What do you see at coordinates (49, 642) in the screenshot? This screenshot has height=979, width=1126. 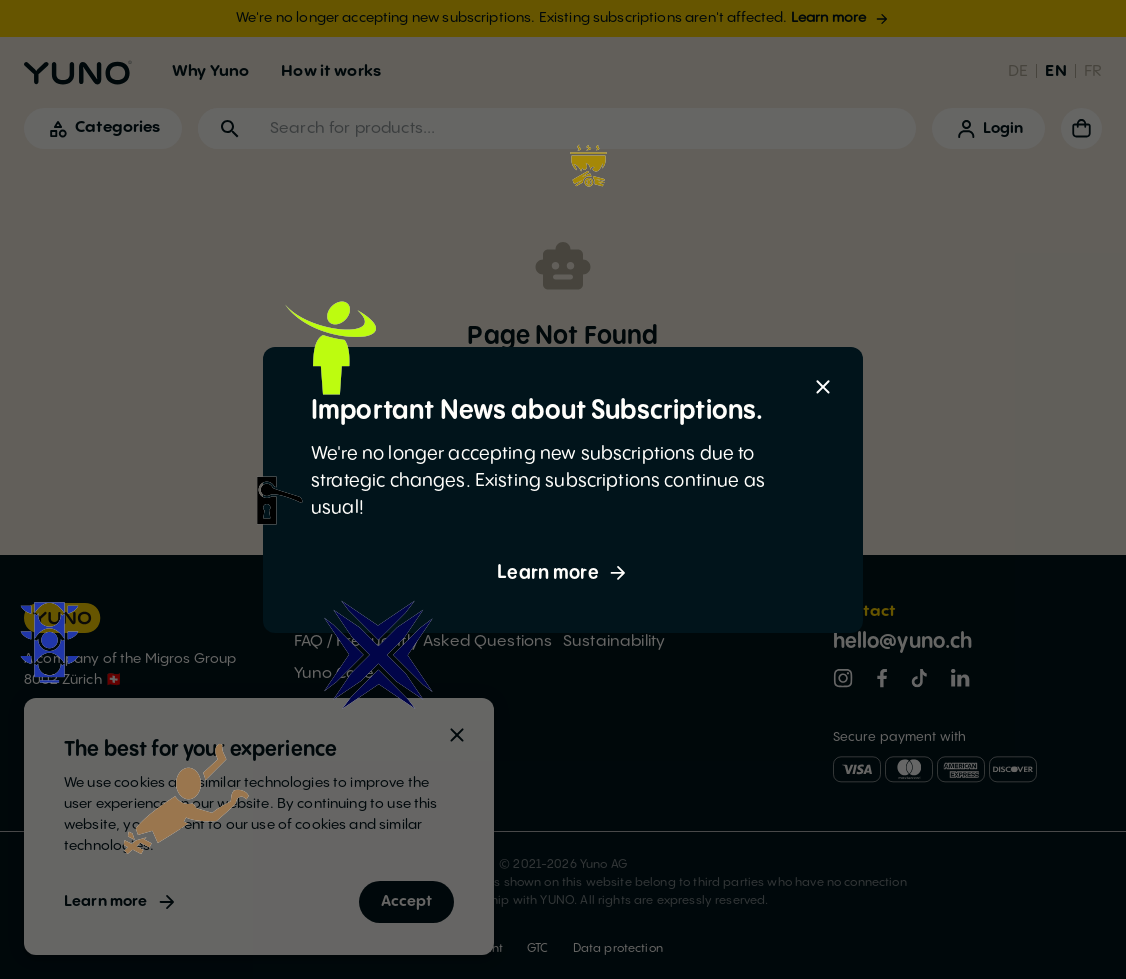 I see `indicates caution or pending status` at bounding box center [49, 642].